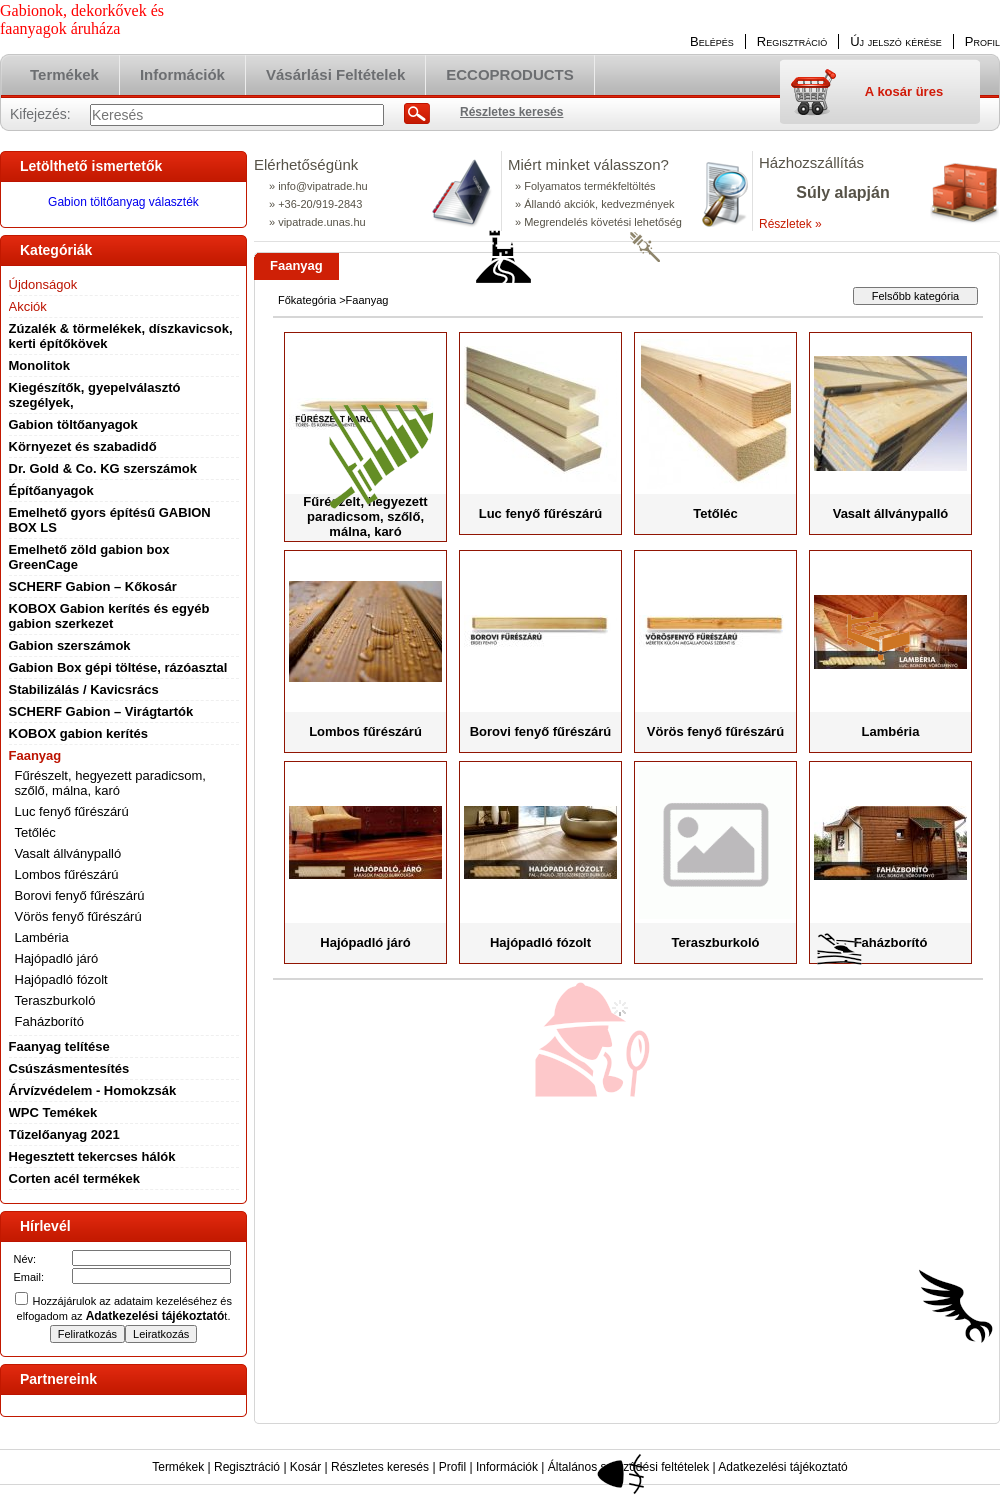 This screenshot has height=1505, width=1000. Describe the element at coordinates (878, 636) in the screenshot. I see `book a hotel or accommodation` at that location.